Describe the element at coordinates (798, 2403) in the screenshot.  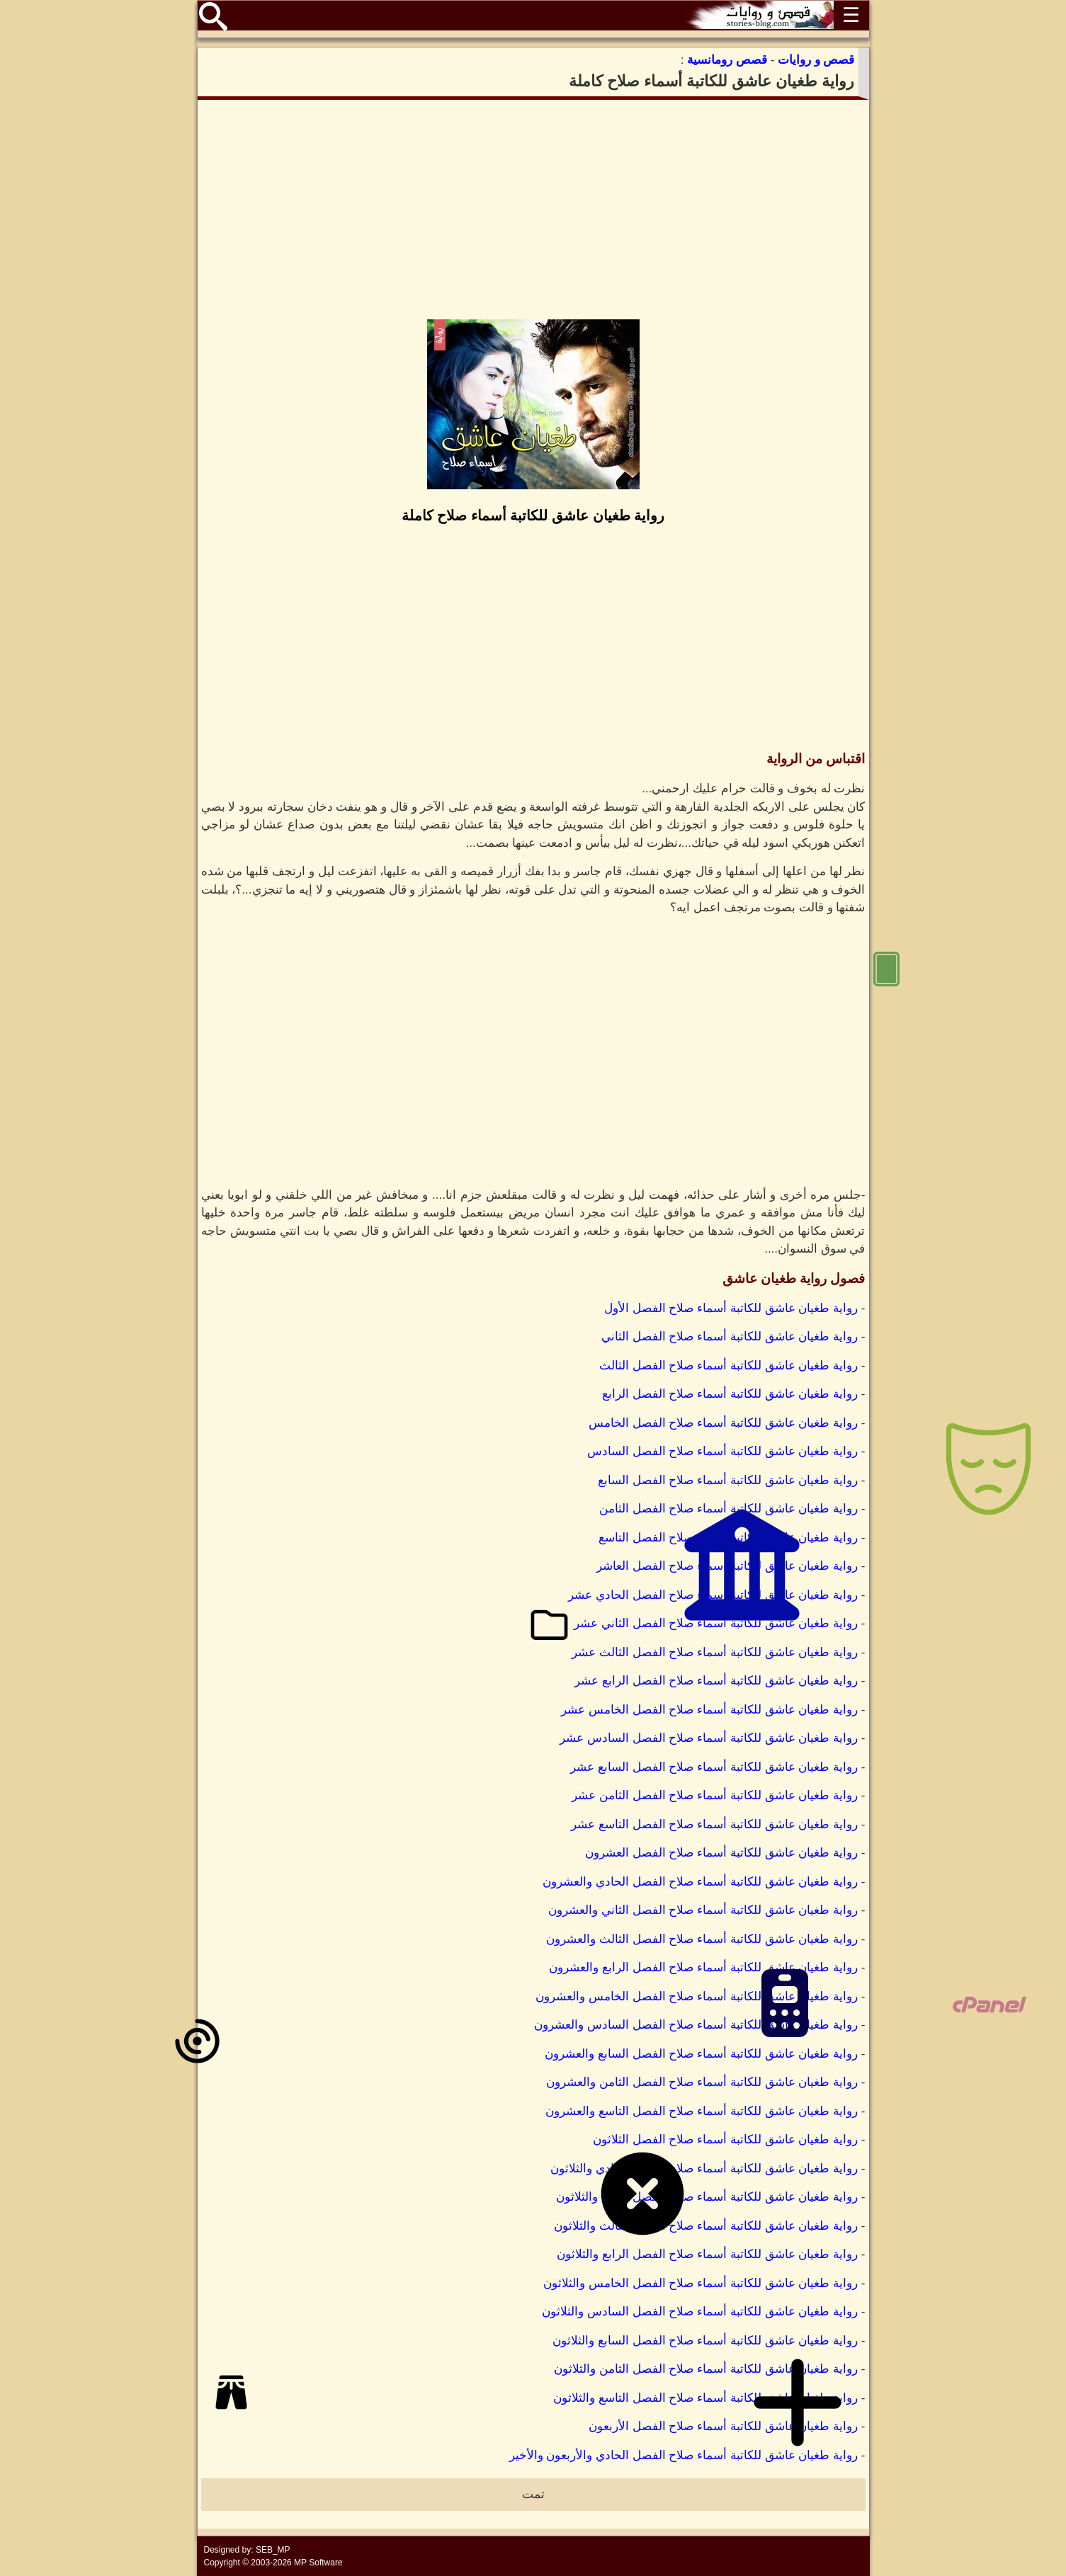
I see `add a new item` at that location.